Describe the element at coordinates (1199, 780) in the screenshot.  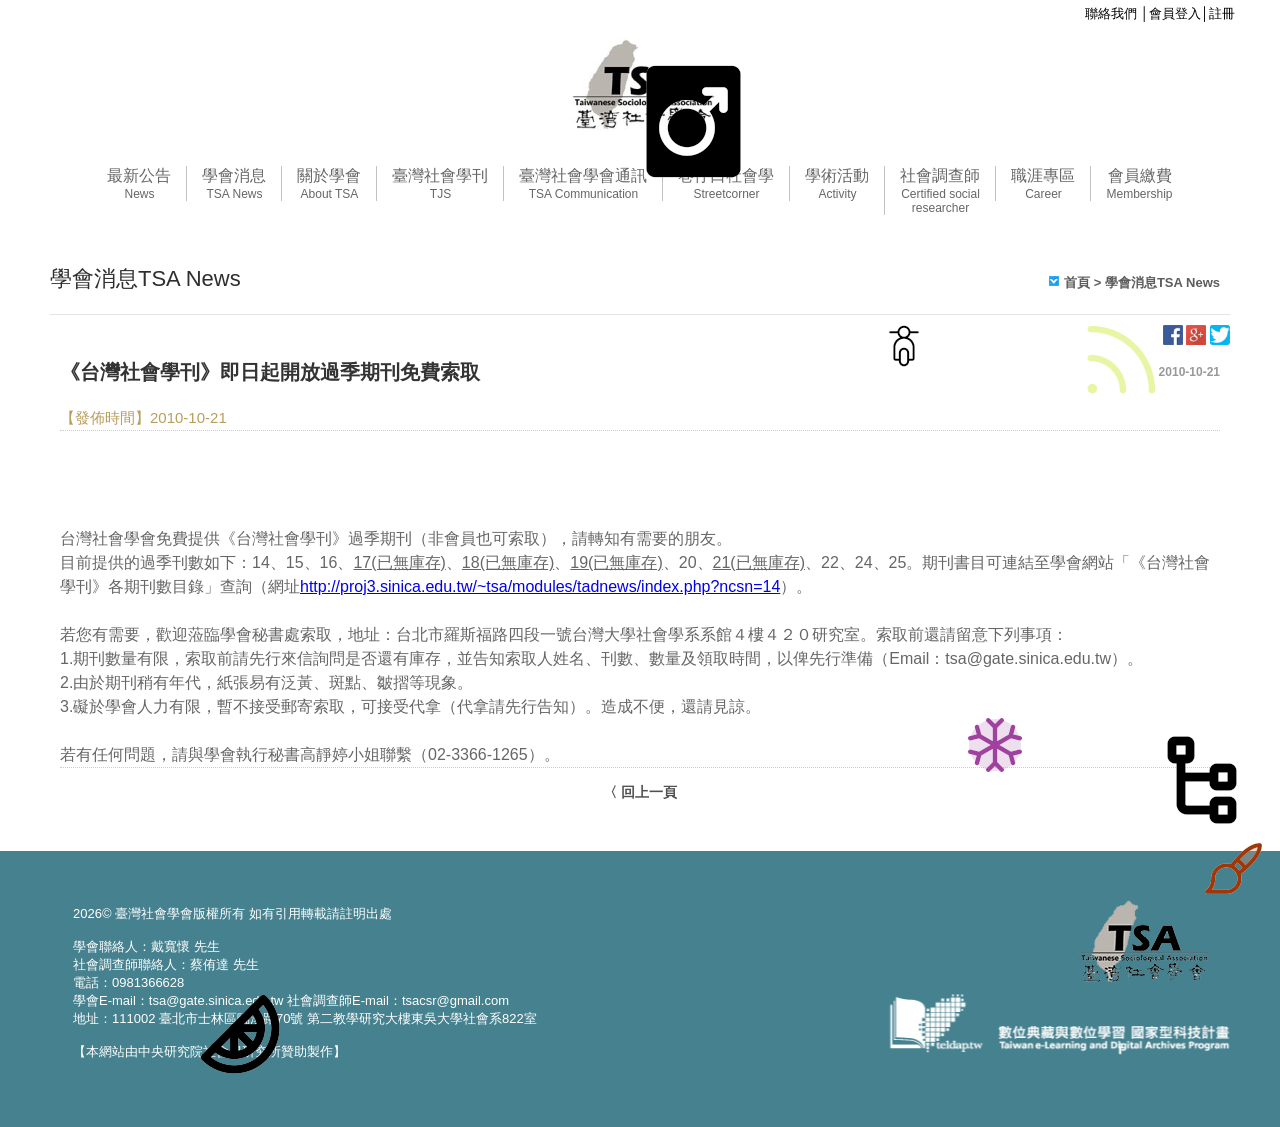
I see `view hierarchical file or folder structure` at that location.